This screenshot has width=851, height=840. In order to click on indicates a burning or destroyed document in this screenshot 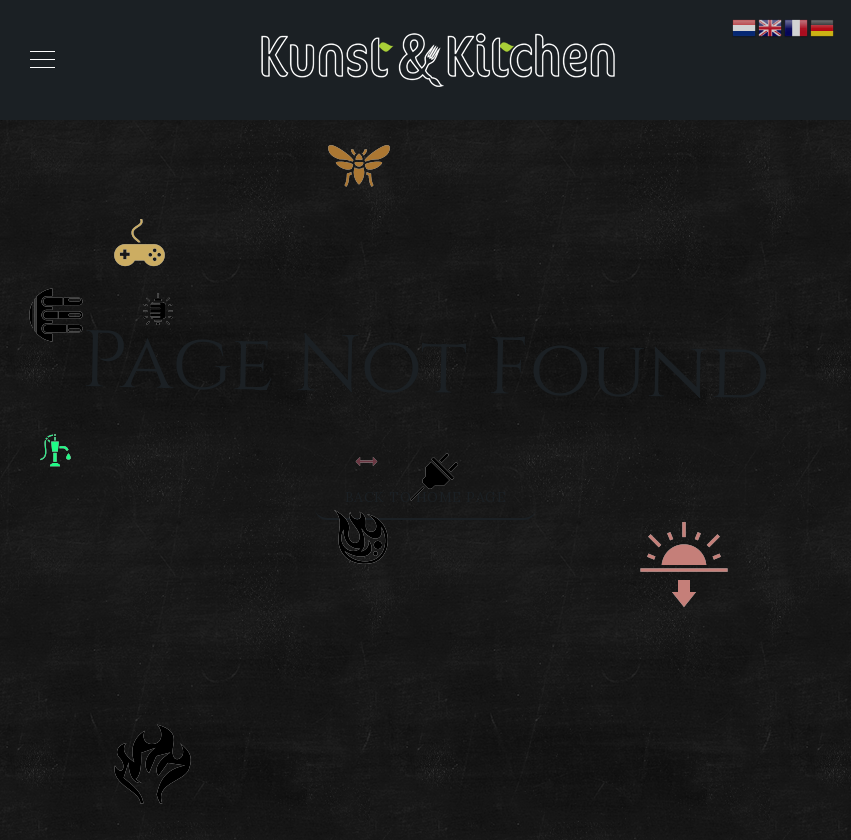, I will do `click(361, 537)`.